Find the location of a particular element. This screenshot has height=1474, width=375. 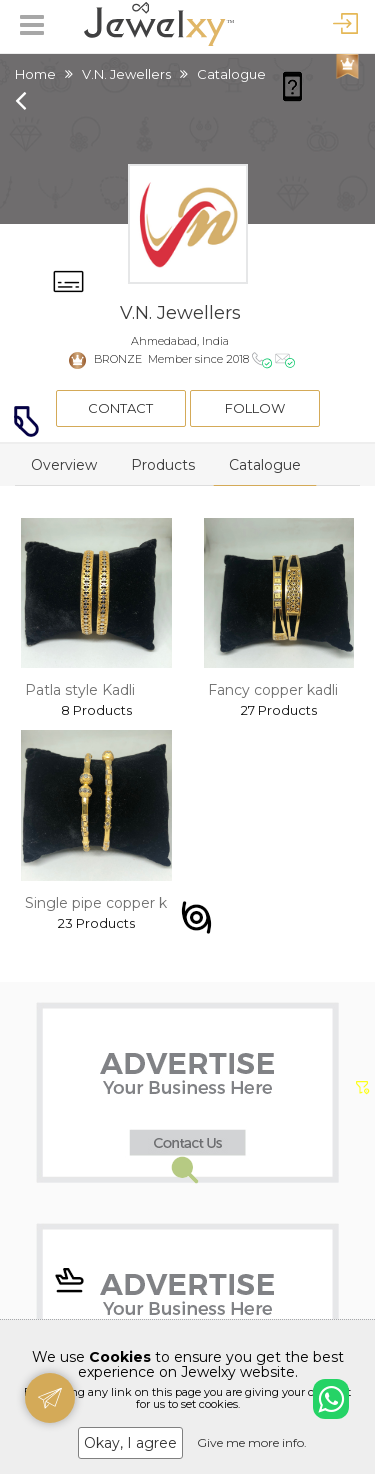

pin or save current filter settings is located at coordinates (362, 1087).